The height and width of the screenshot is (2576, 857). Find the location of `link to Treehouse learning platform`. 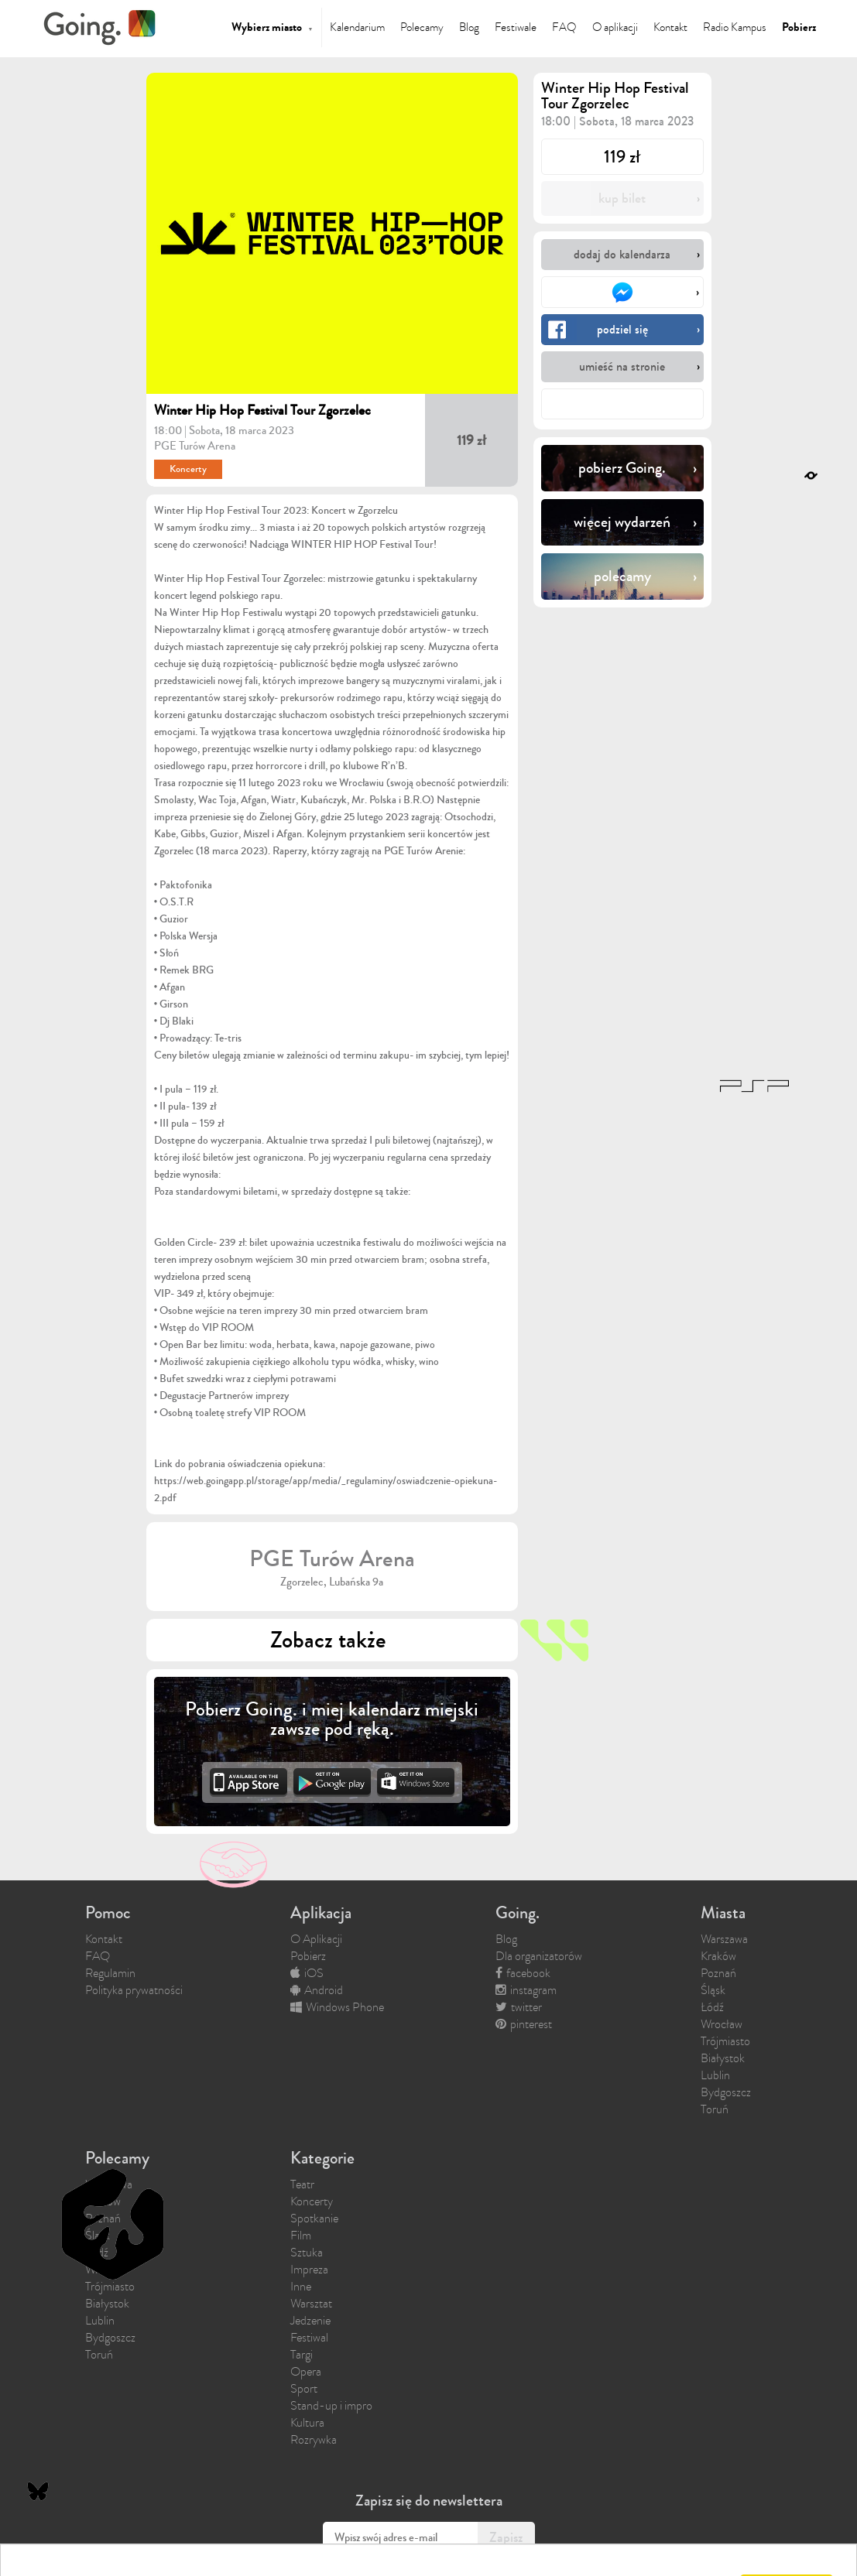

link to Treehouse learning platform is located at coordinates (112, 2224).